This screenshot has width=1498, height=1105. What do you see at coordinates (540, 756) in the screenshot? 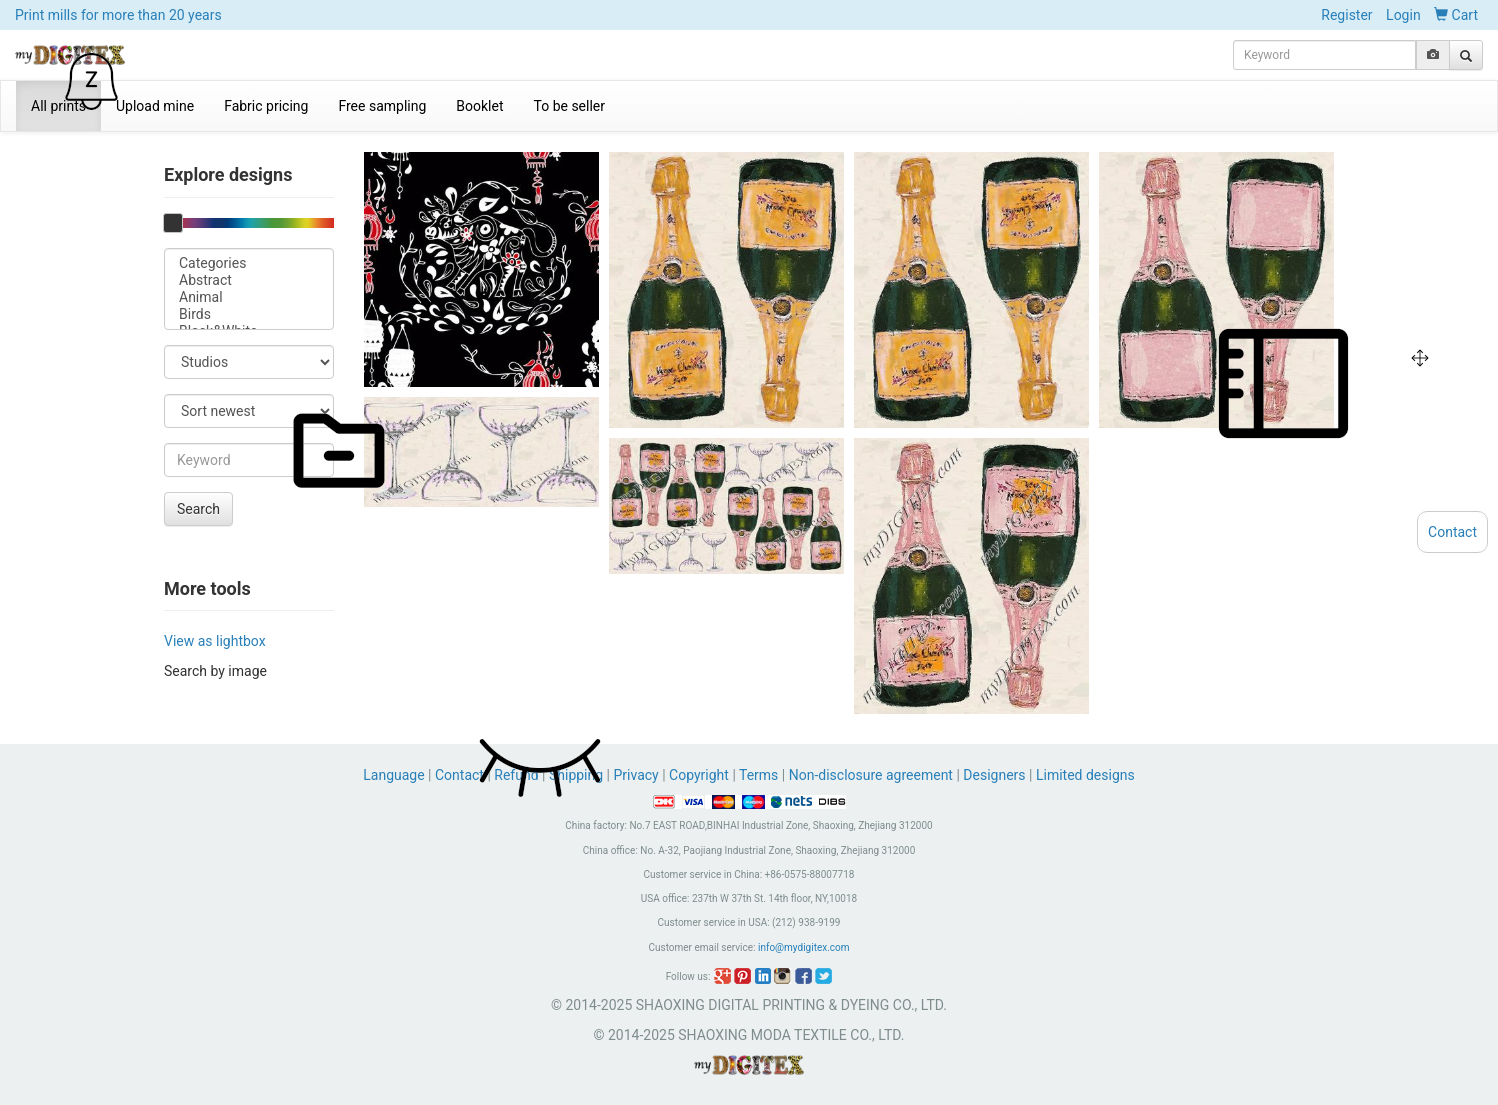
I see `hide password or sensitive content` at bounding box center [540, 756].